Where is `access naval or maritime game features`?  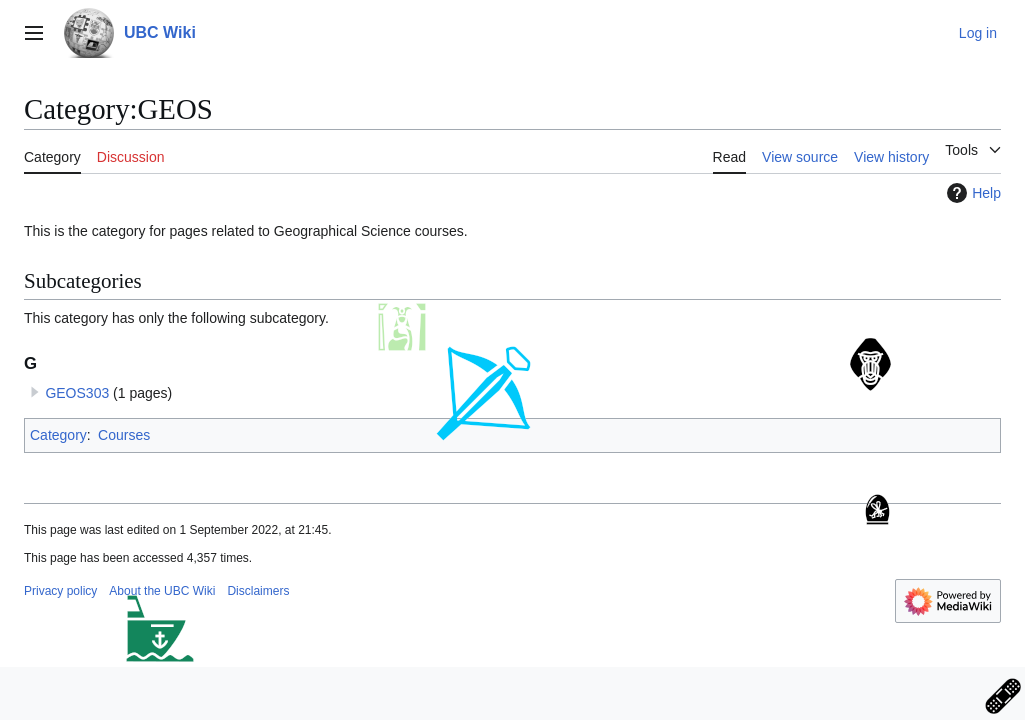
access naval or maritime game features is located at coordinates (160, 628).